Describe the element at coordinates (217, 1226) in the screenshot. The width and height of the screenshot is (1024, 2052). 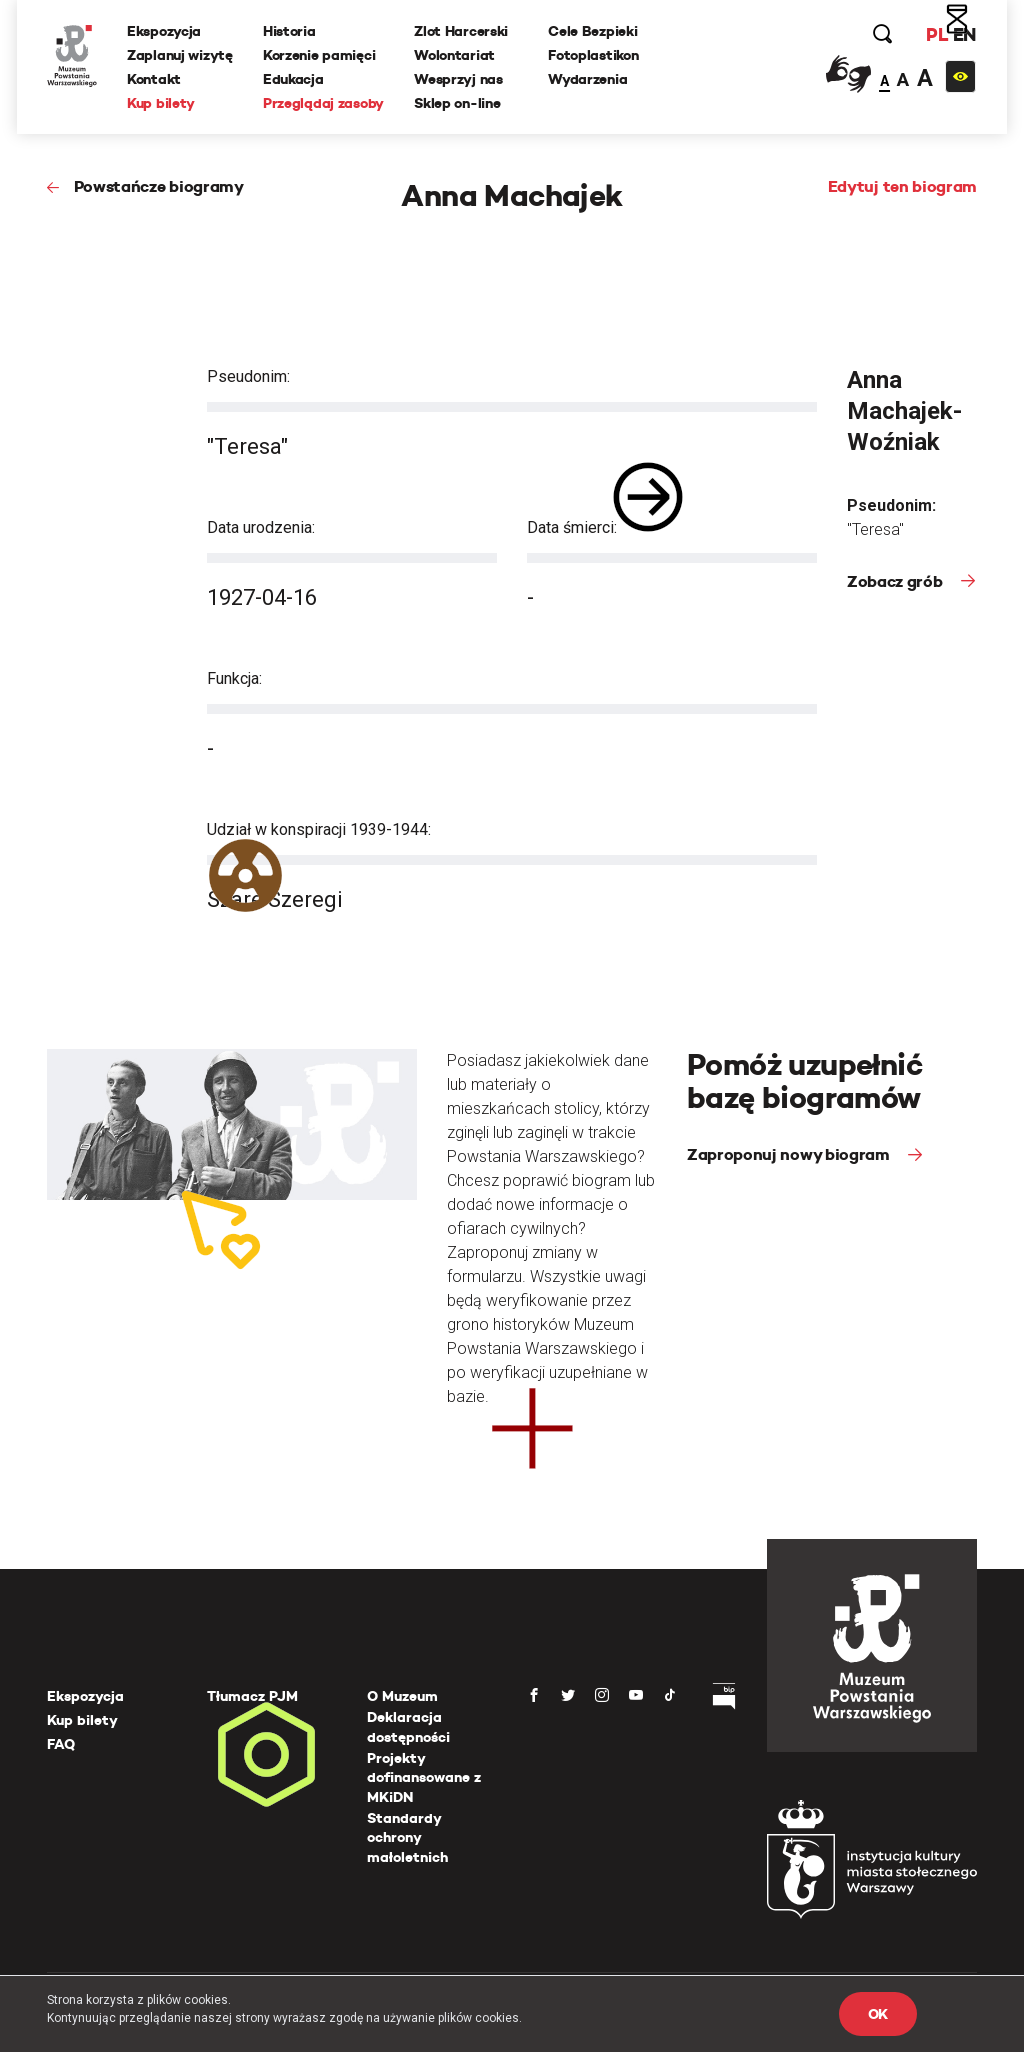
I see `add to favorites with cursor selection` at that location.